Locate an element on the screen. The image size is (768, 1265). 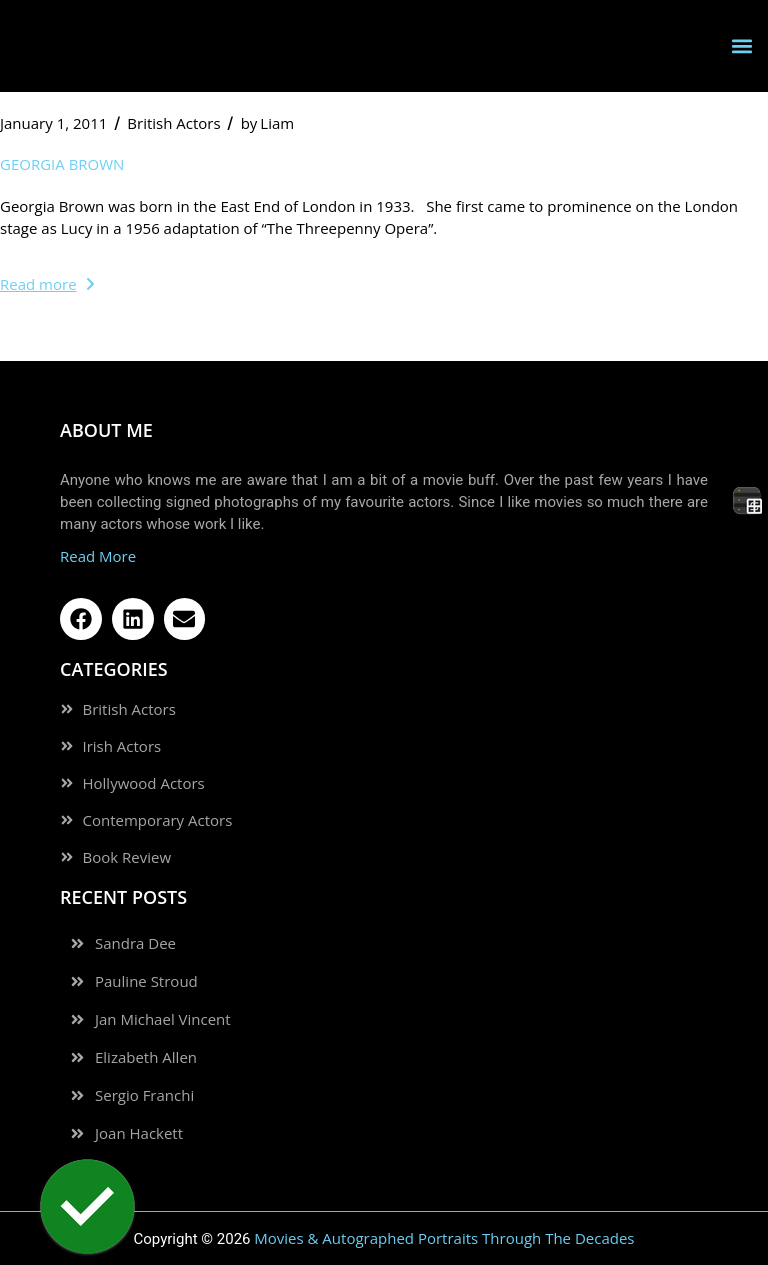
apply mail filters to messages is located at coordinates (87, 1206).